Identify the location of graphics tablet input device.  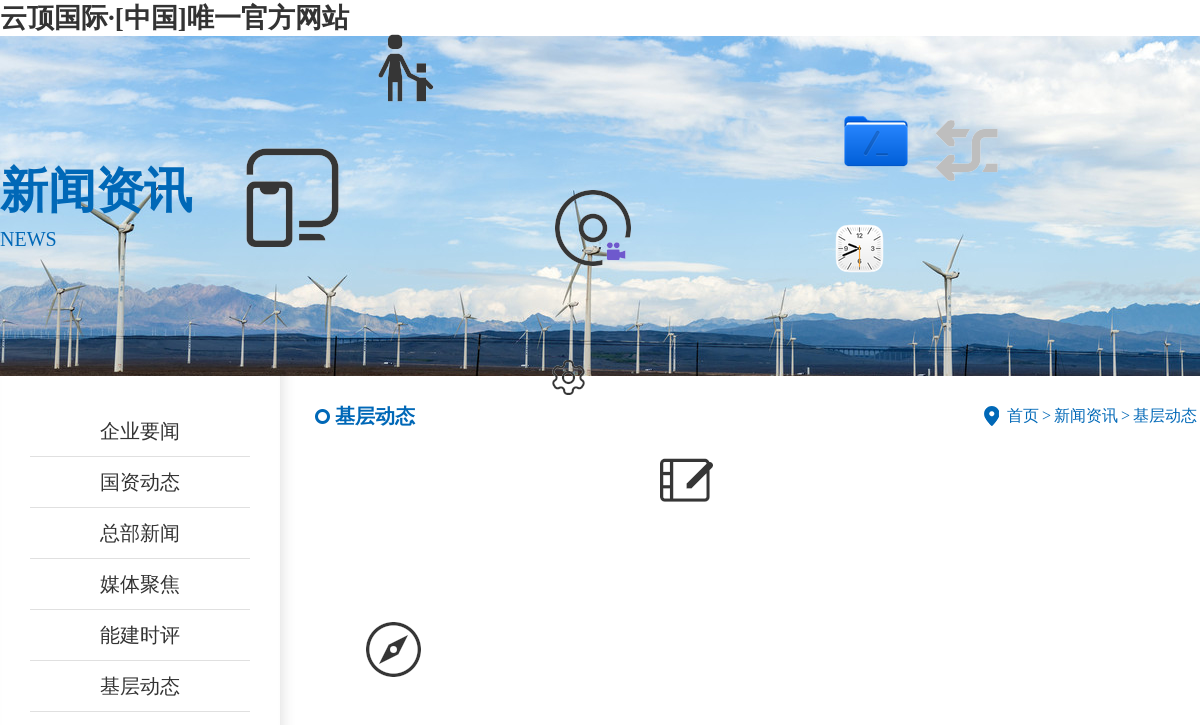
(686, 478).